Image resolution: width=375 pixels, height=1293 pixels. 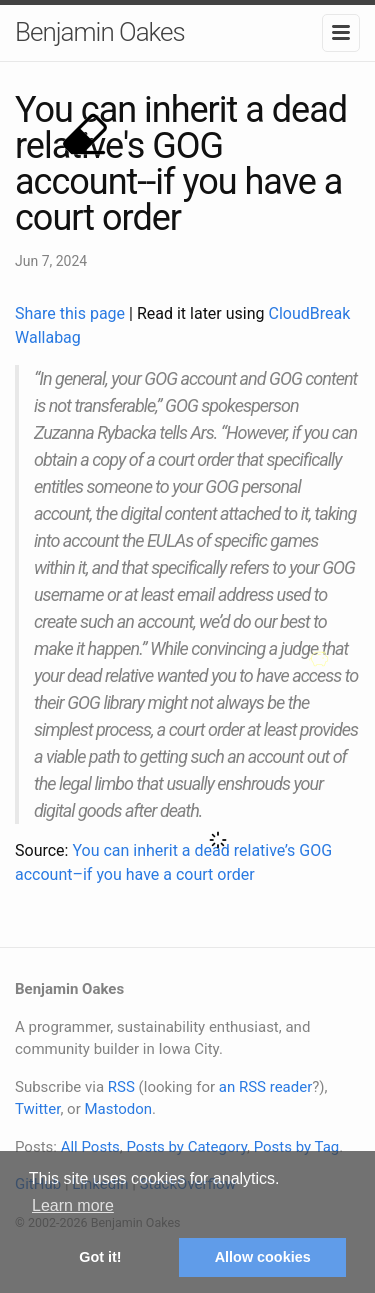 What do you see at coordinates (85, 134) in the screenshot?
I see `erase or clear content` at bounding box center [85, 134].